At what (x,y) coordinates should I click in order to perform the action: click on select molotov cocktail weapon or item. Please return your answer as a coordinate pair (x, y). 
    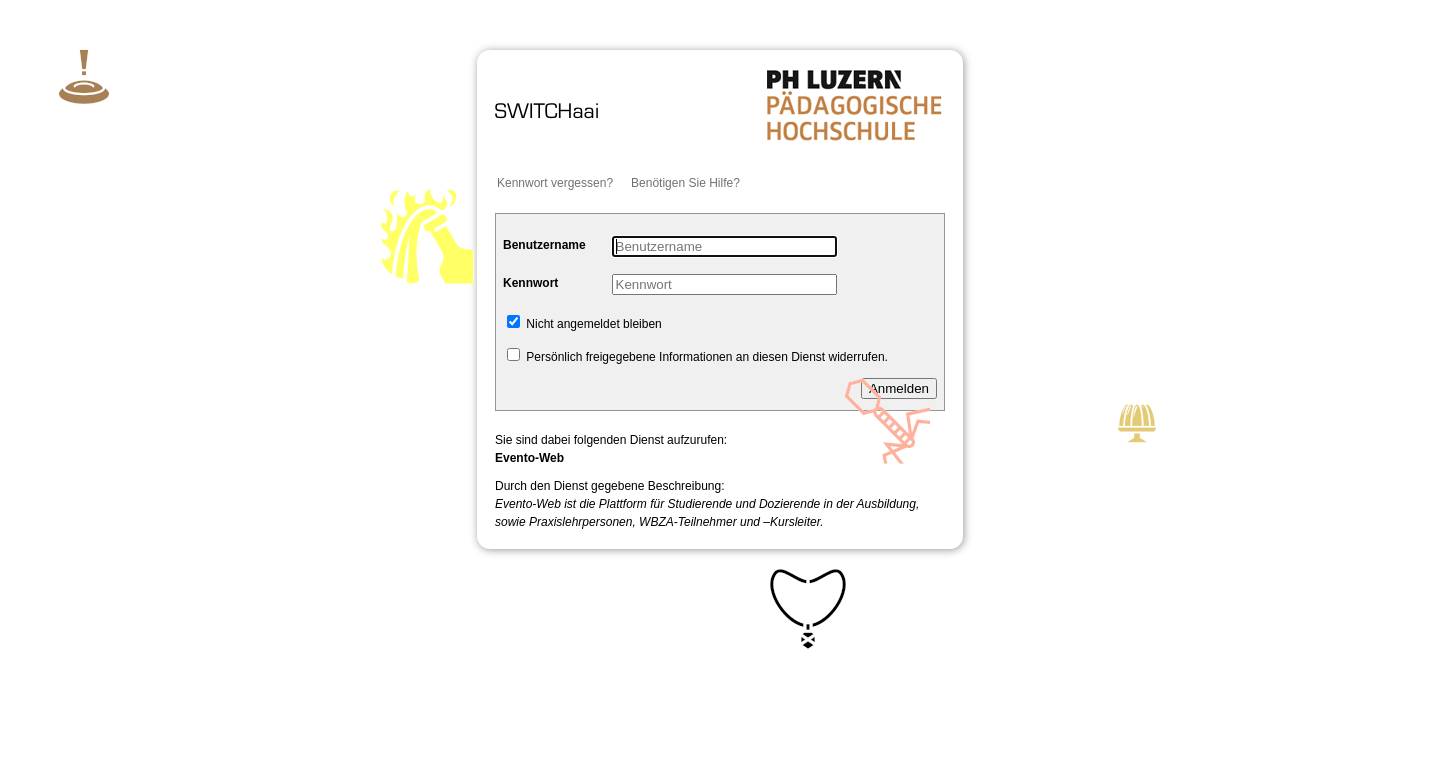
    Looking at the image, I should click on (426, 236).